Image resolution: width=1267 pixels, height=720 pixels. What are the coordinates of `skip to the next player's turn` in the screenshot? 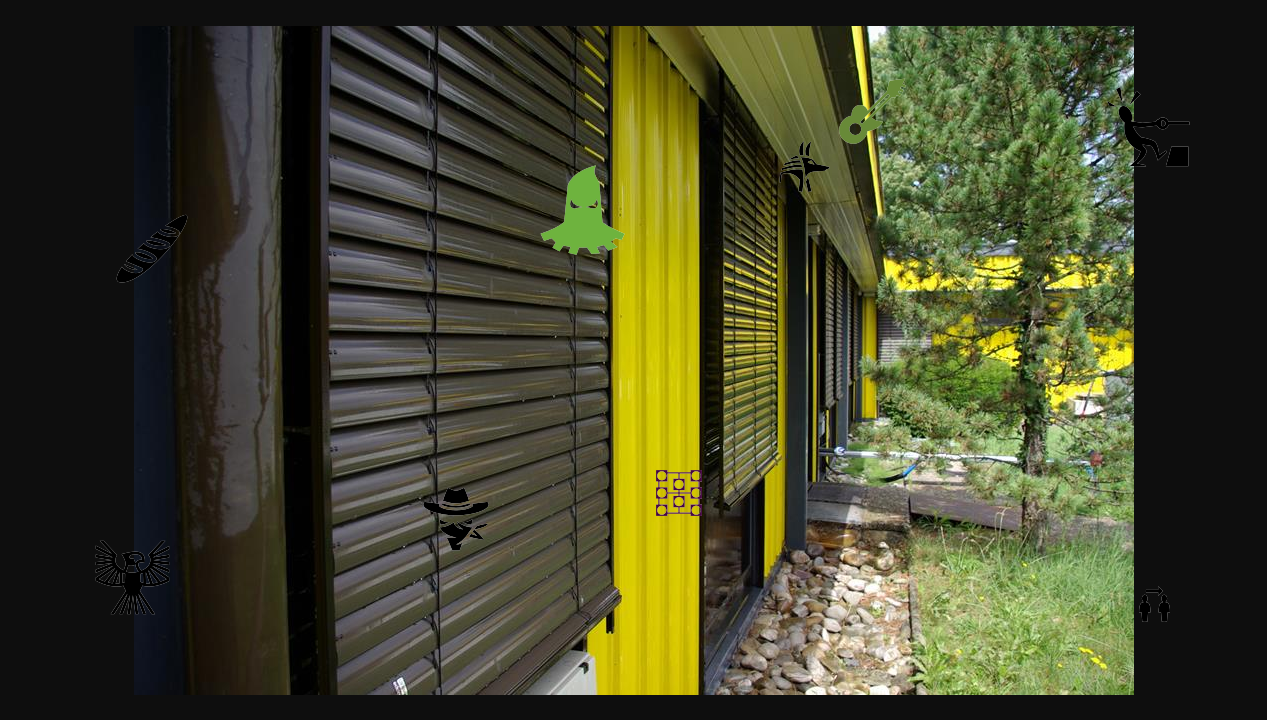 It's located at (1154, 604).